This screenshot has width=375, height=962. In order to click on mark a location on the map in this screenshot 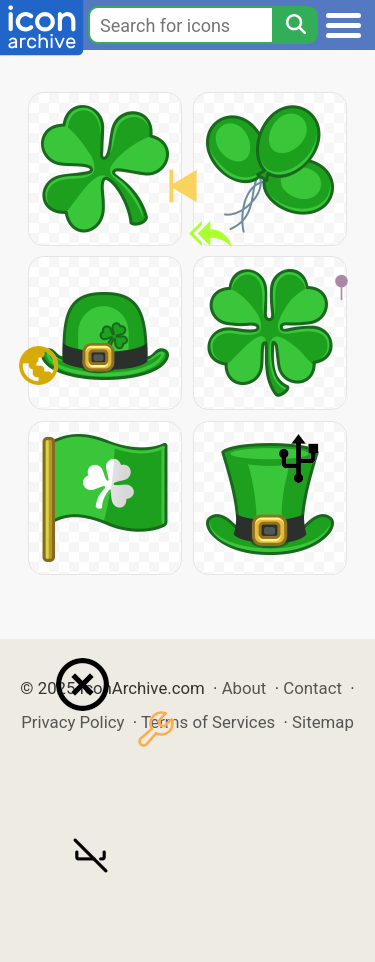, I will do `click(341, 287)`.